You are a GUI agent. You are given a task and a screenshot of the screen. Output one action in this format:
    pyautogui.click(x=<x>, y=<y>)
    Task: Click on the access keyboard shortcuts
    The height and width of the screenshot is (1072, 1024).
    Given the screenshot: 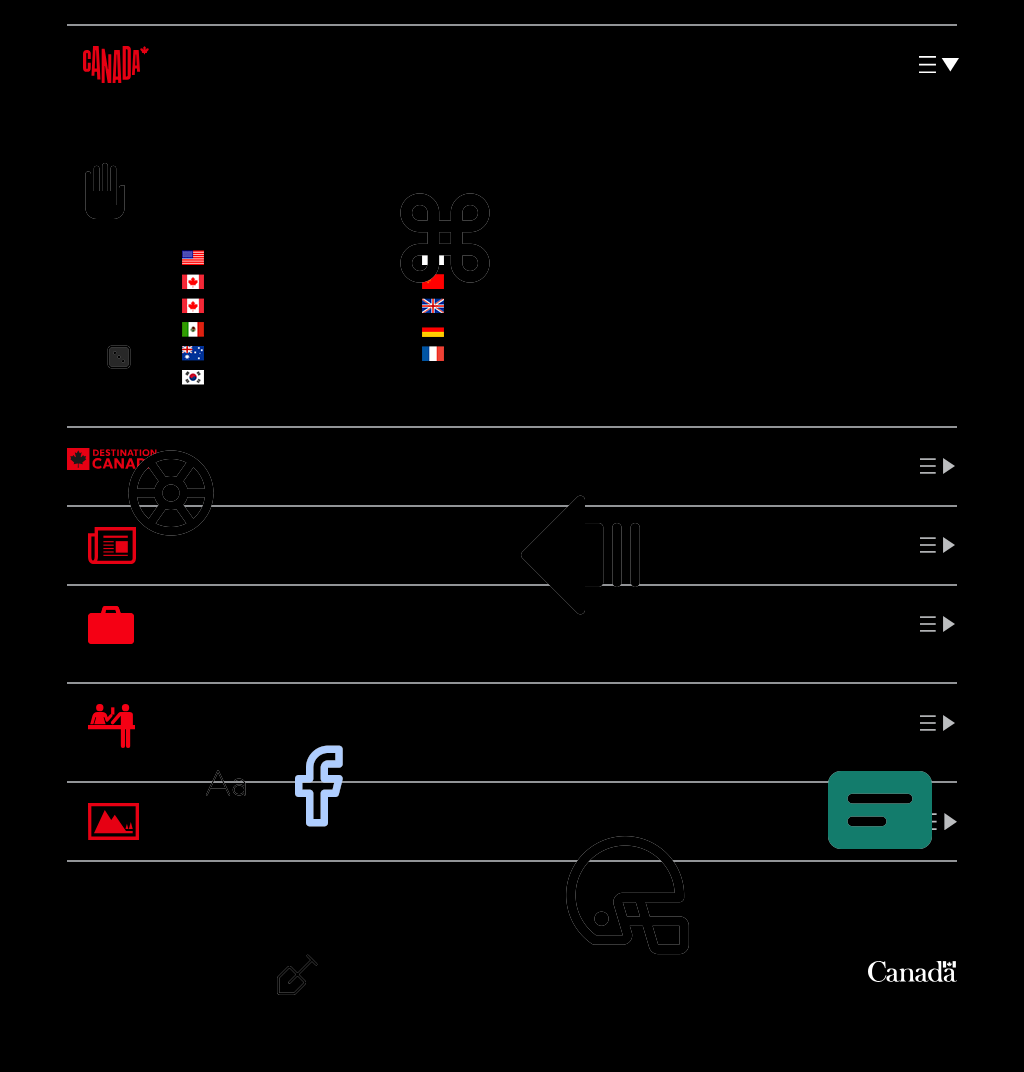 What is the action you would take?
    pyautogui.click(x=445, y=238)
    